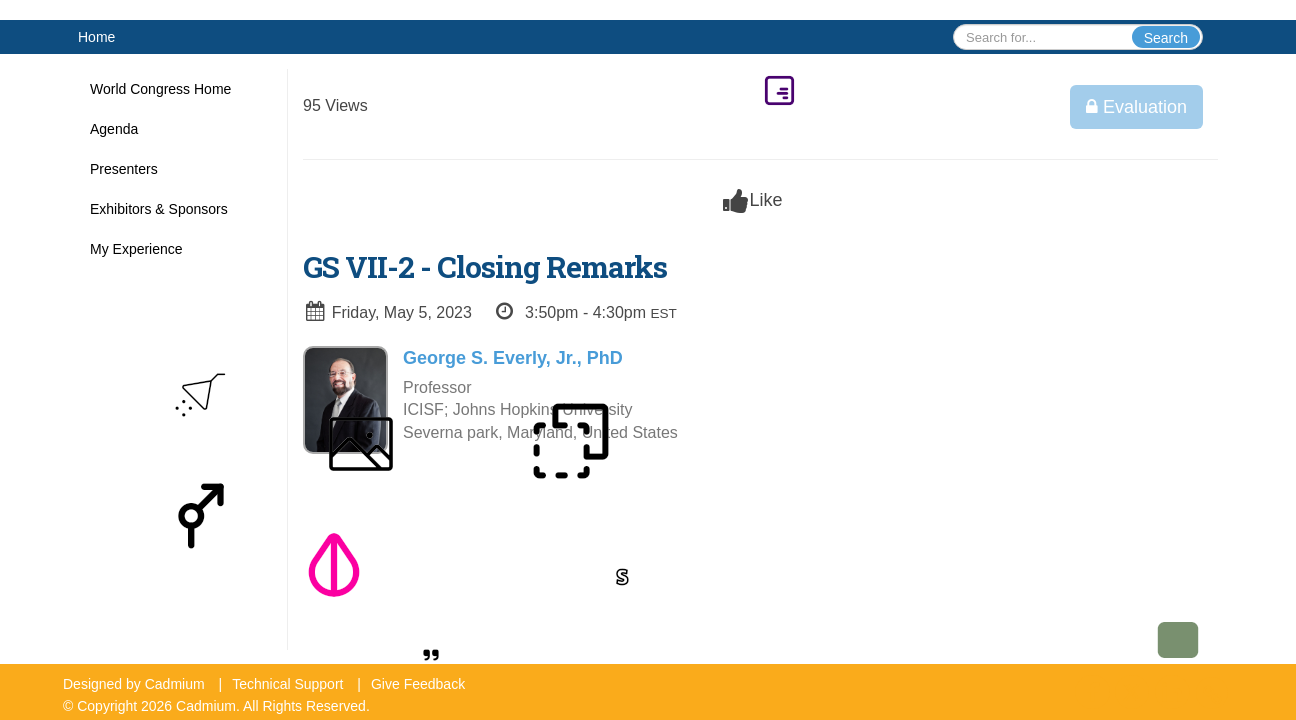 This screenshot has height=720, width=1296. I want to click on crop image to 5:4 aspect ratio, so click(1178, 640).